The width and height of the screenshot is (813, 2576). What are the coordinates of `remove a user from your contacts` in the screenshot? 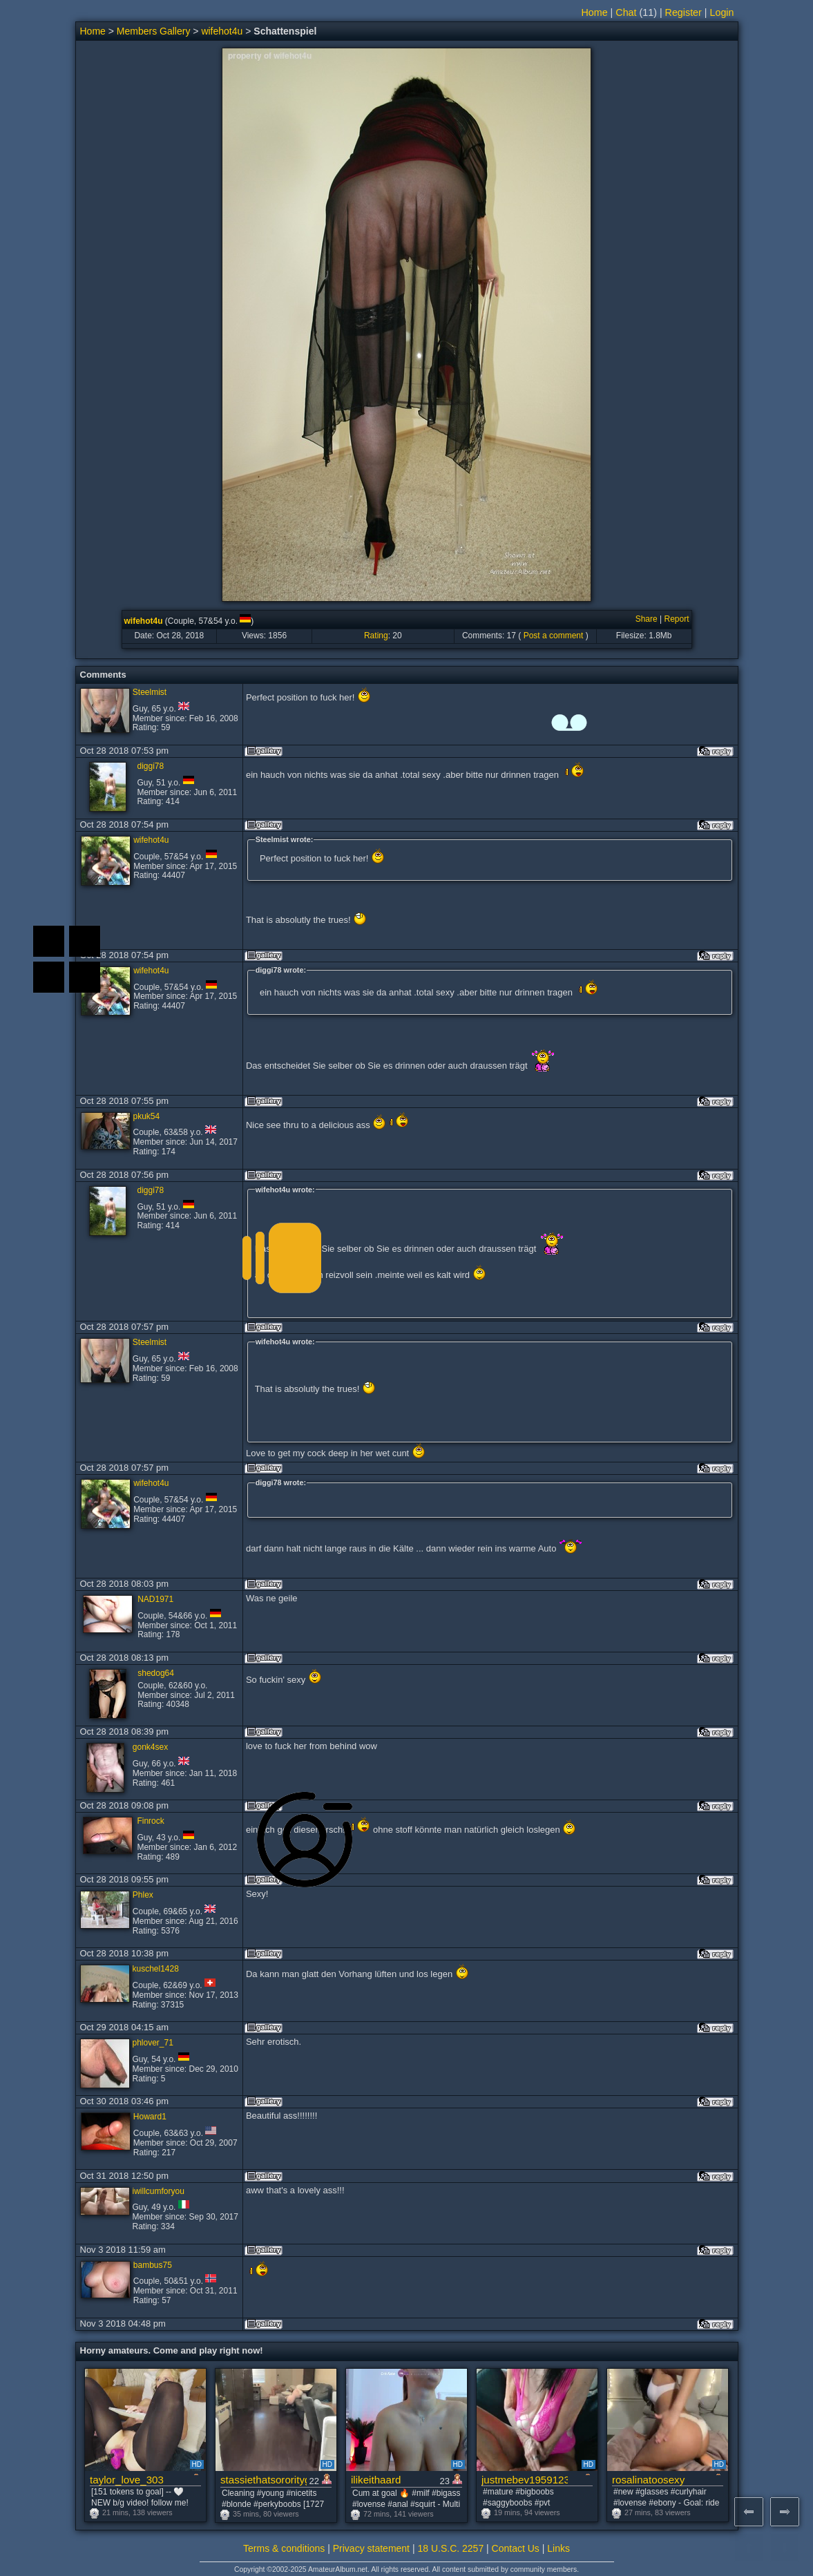 It's located at (305, 1840).